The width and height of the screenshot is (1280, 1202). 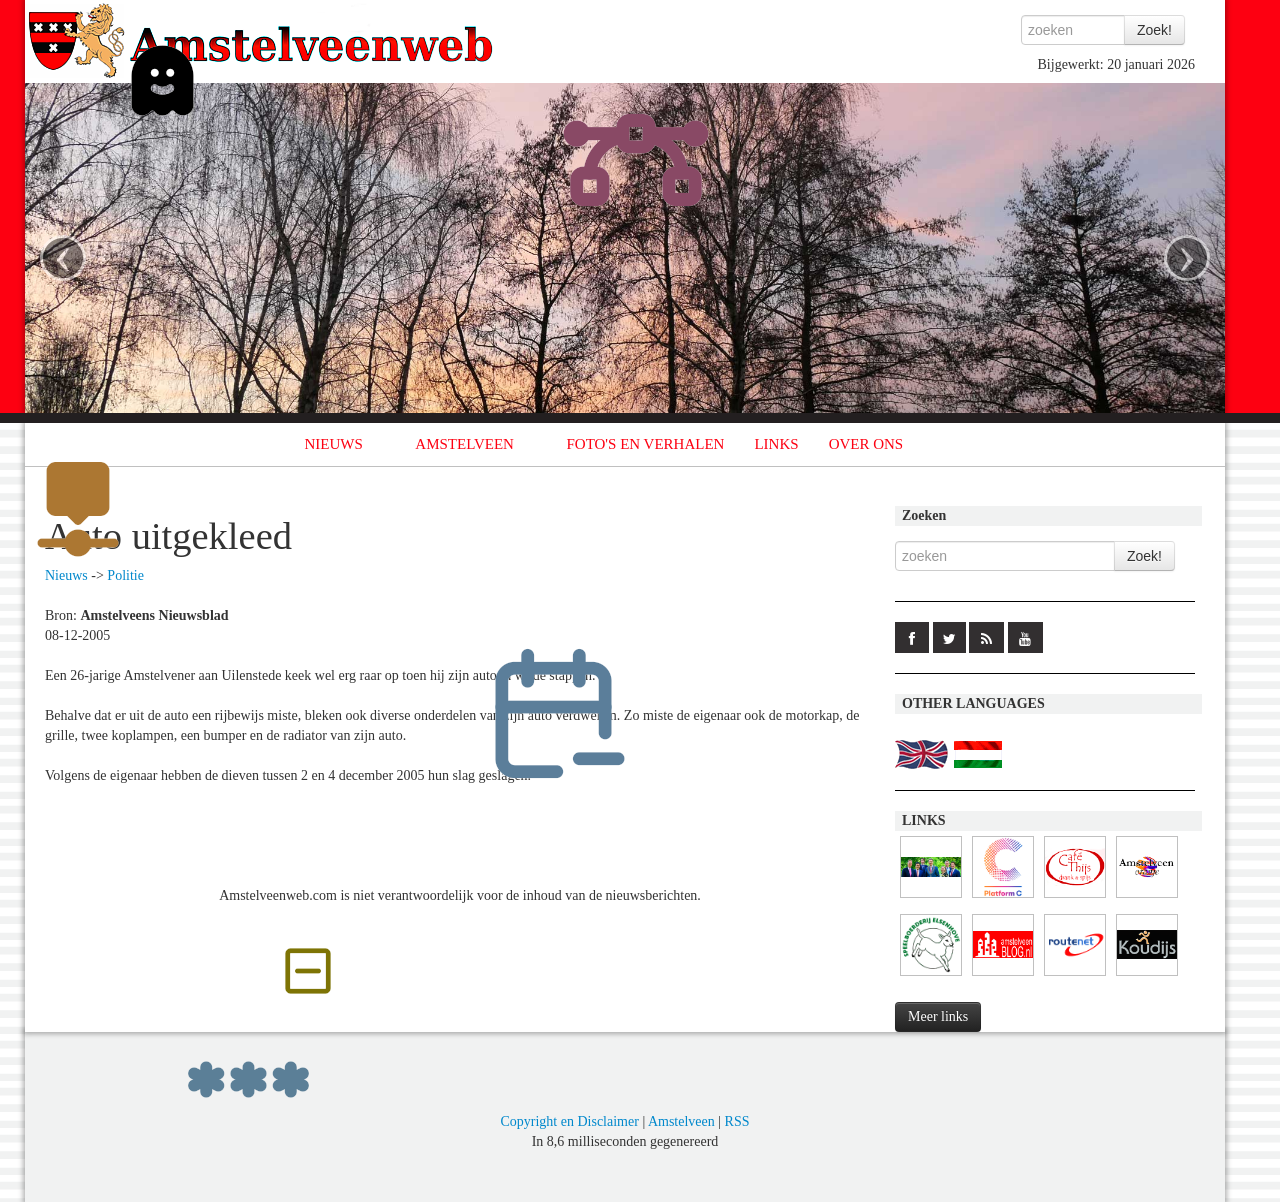 What do you see at coordinates (248, 1079) in the screenshot?
I see `enter or manage your password` at bounding box center [248, 1079].